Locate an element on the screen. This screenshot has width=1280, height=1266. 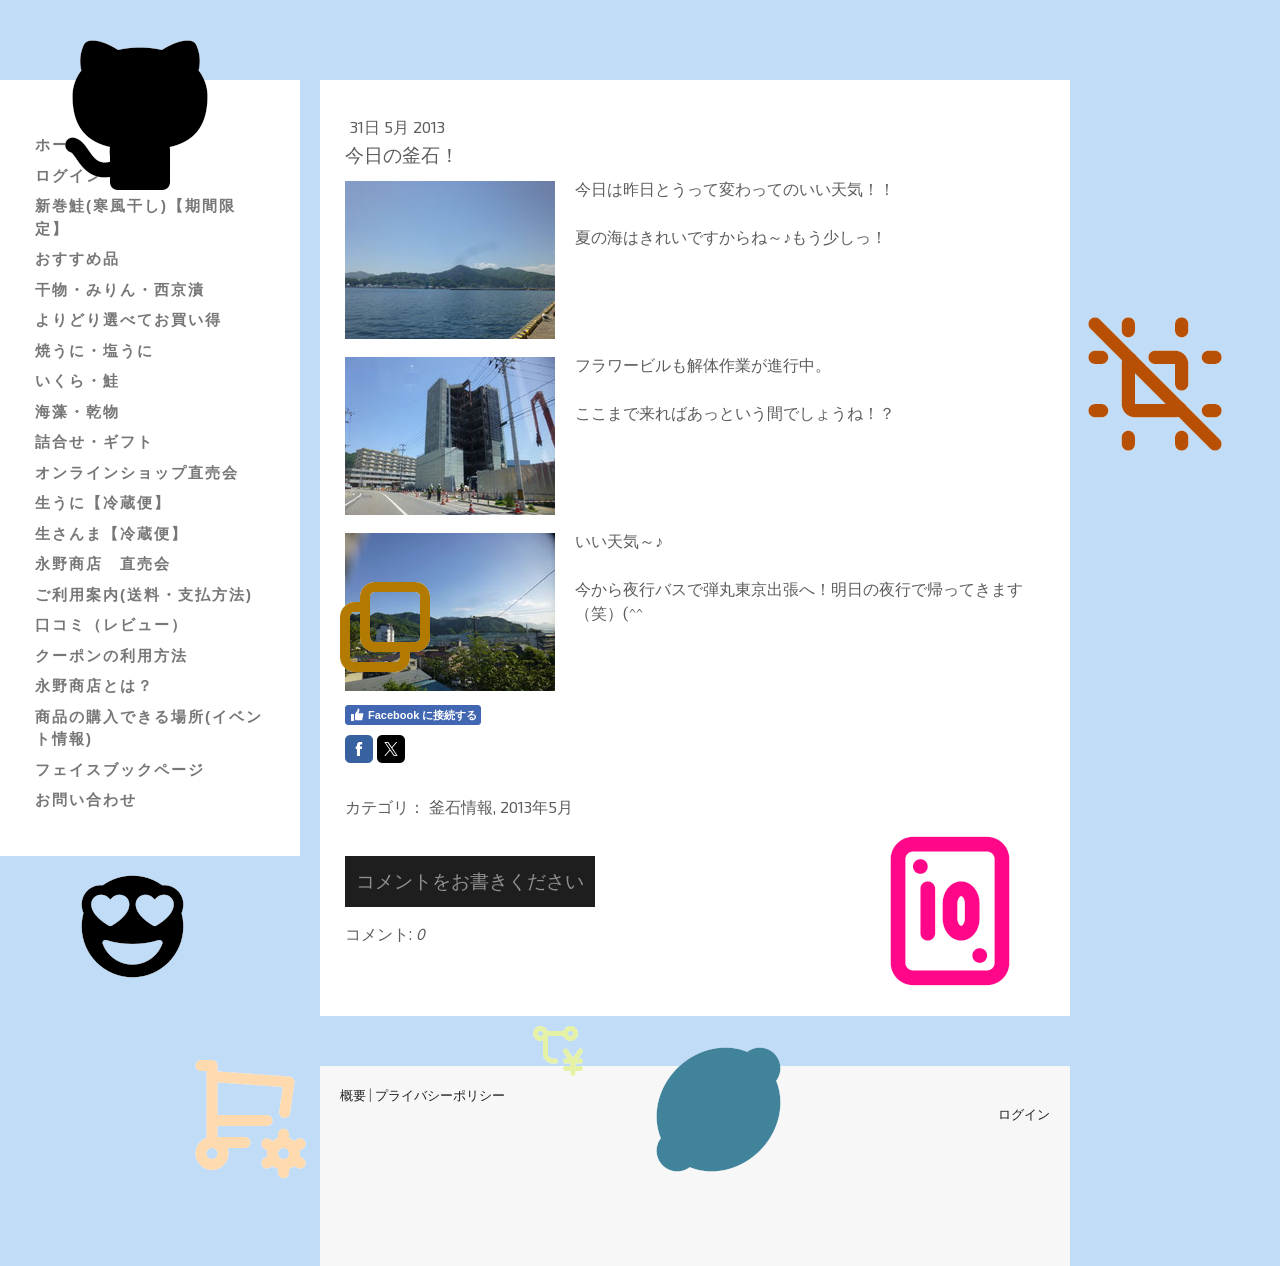
react with love or adoration is located at coordinates (132, 926).